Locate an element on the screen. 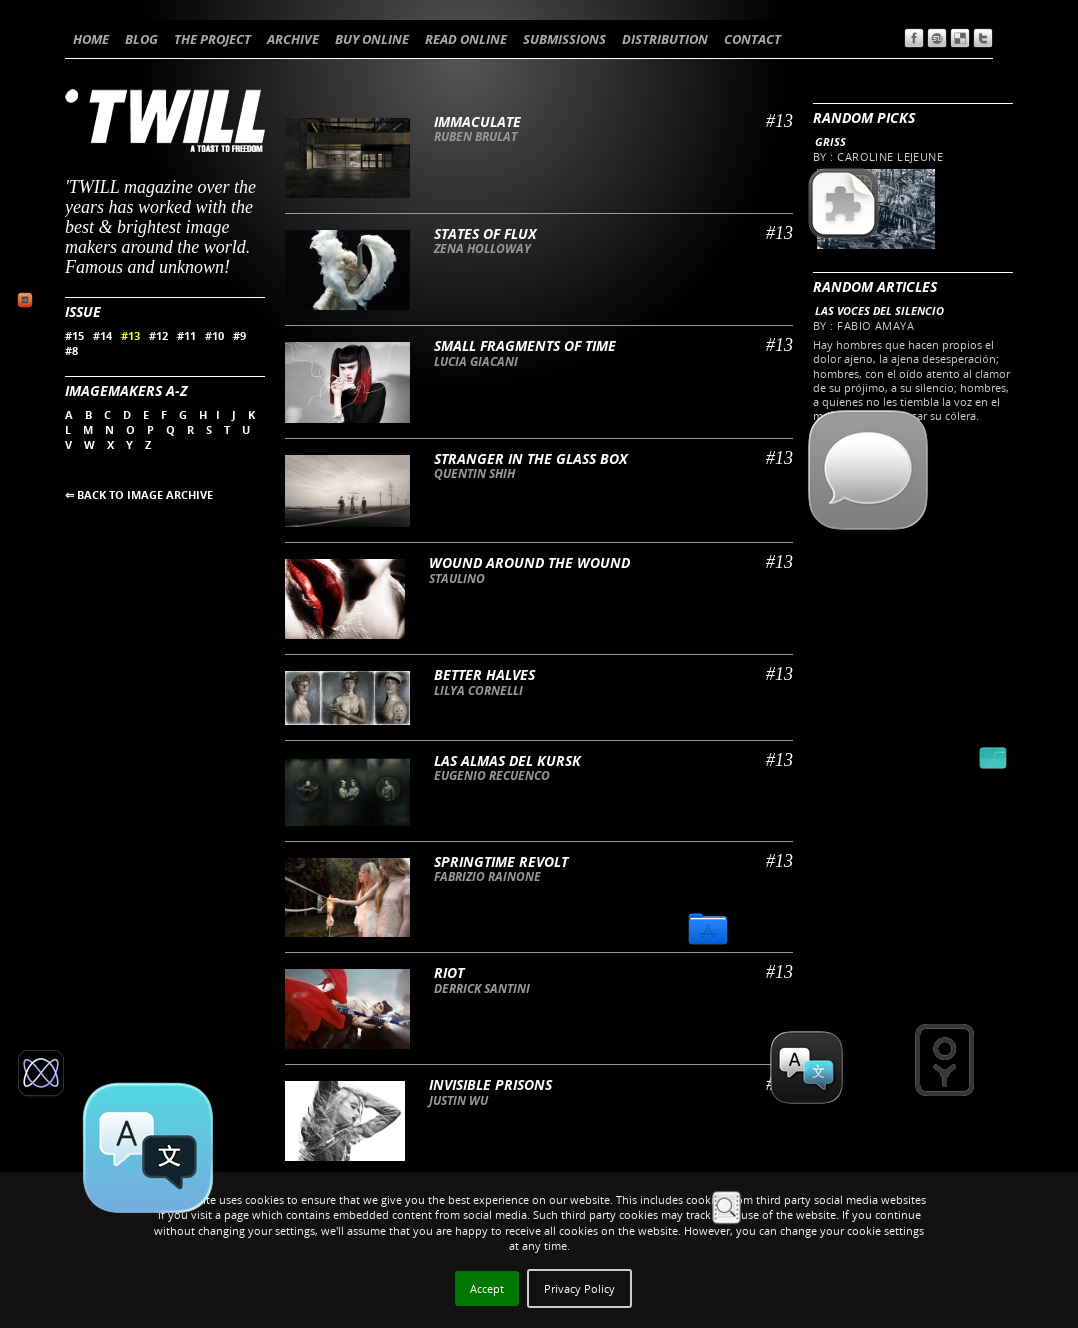  access Time Machine backups is located at coordinates (947, 1060).